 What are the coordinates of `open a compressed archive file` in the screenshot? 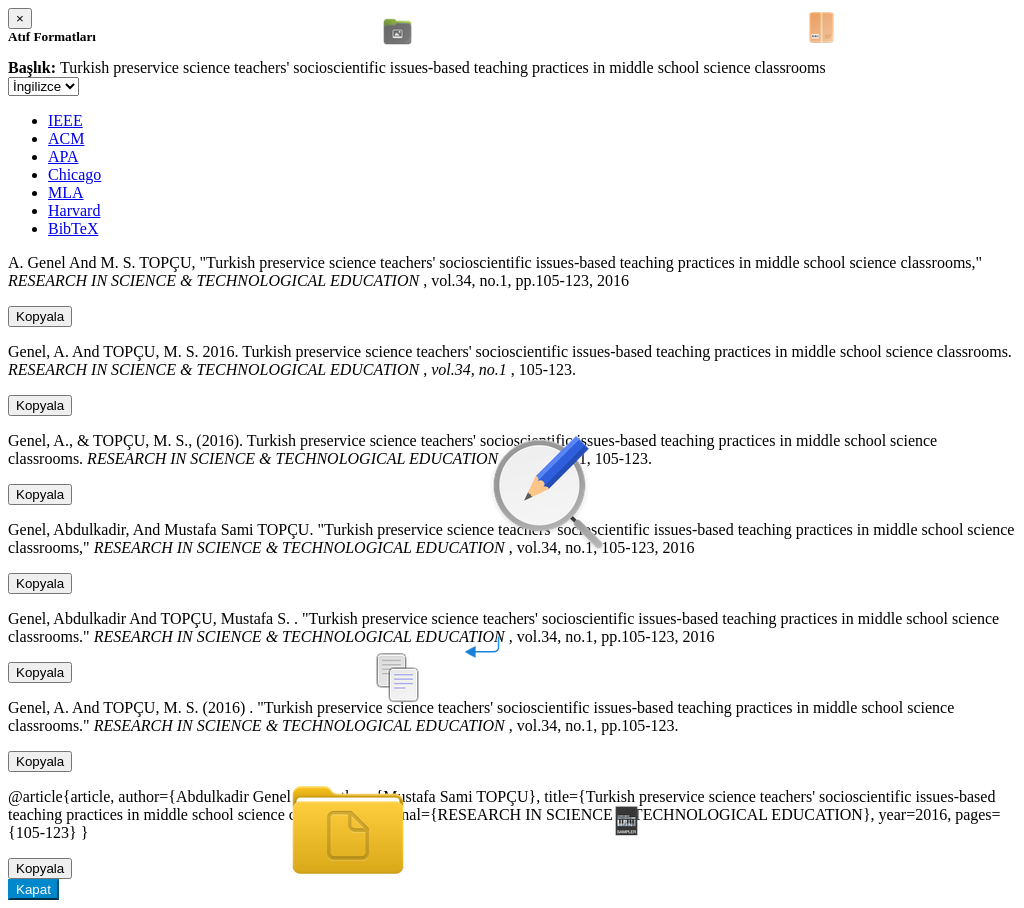 It's located at (821, 27).